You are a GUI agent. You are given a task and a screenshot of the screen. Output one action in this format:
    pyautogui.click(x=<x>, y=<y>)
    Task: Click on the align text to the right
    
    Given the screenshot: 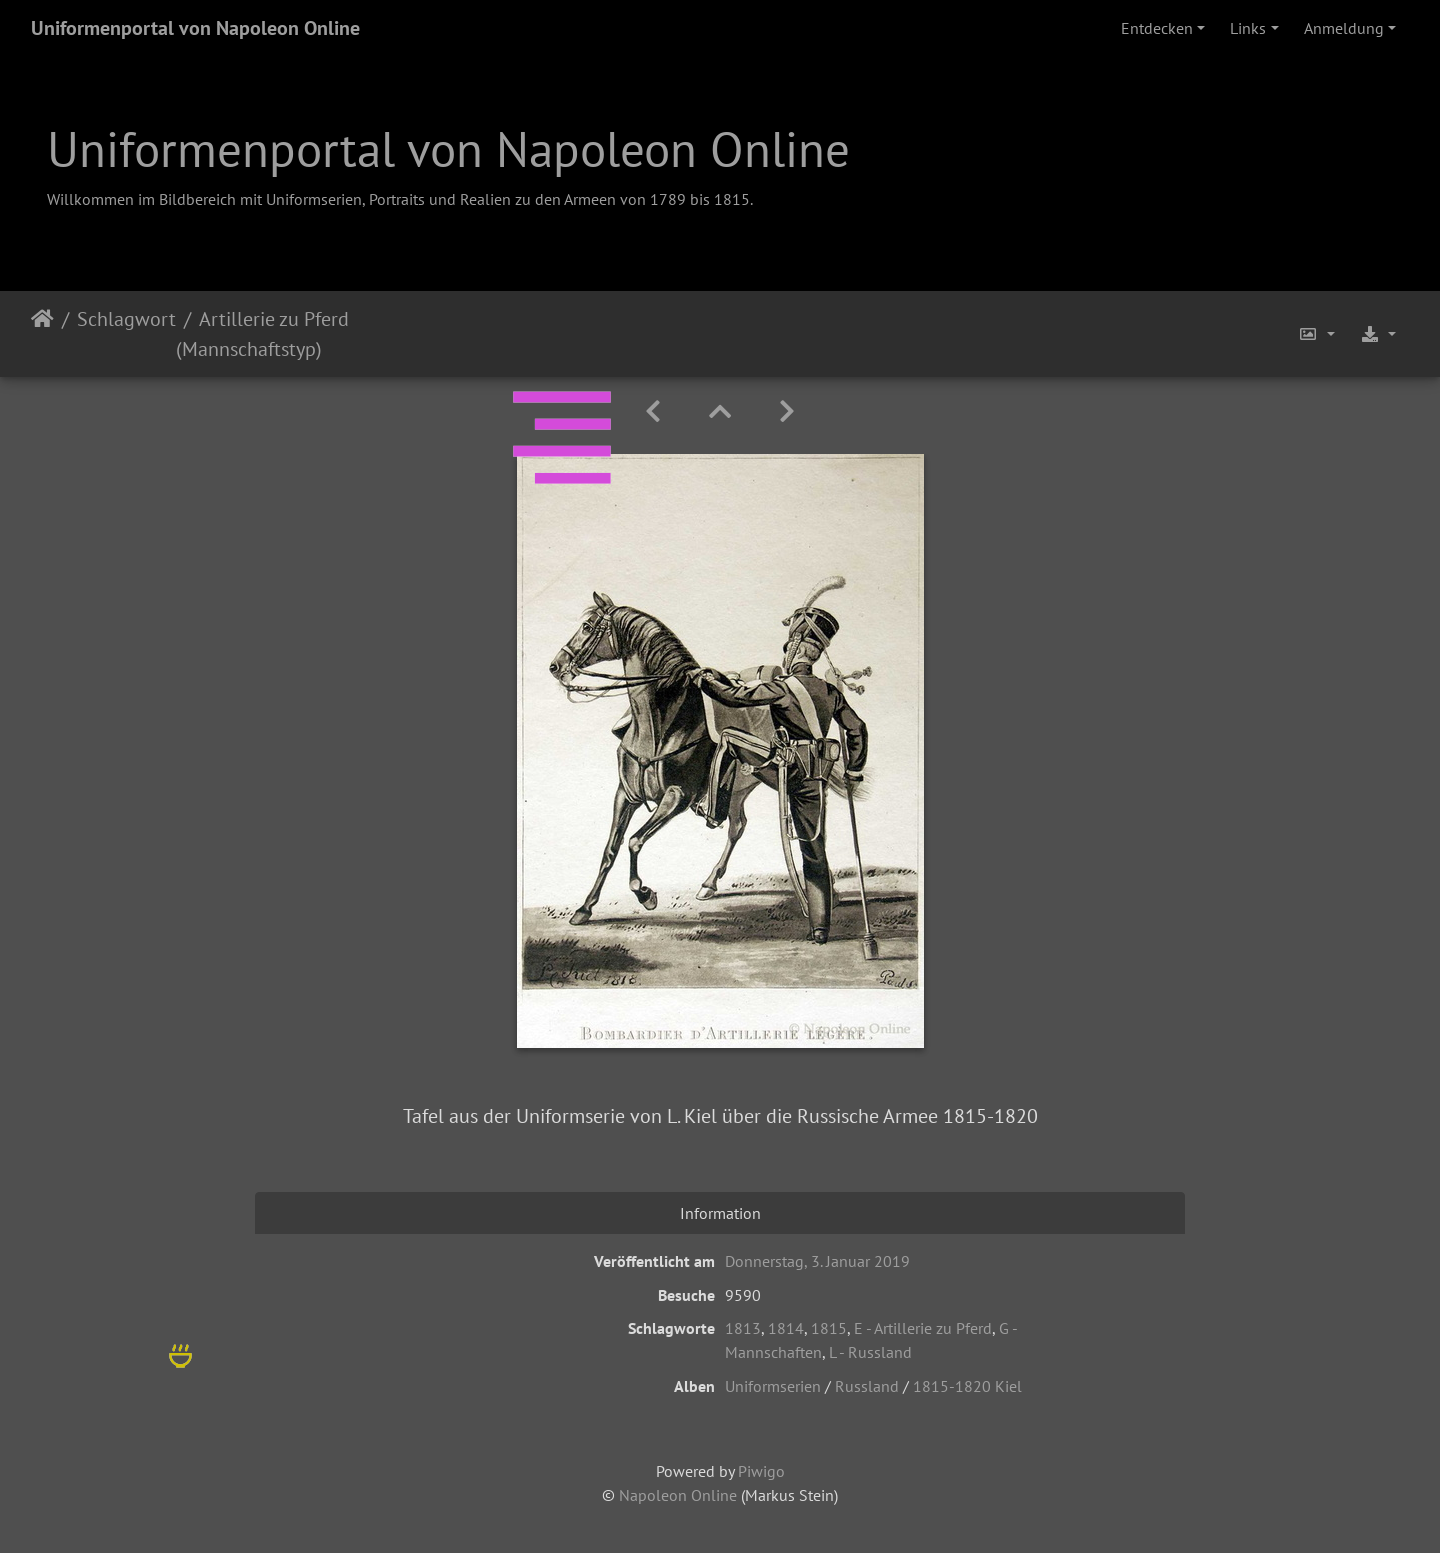 What is the action you would take?
    pyautogui.click(x=562, y=435)
    